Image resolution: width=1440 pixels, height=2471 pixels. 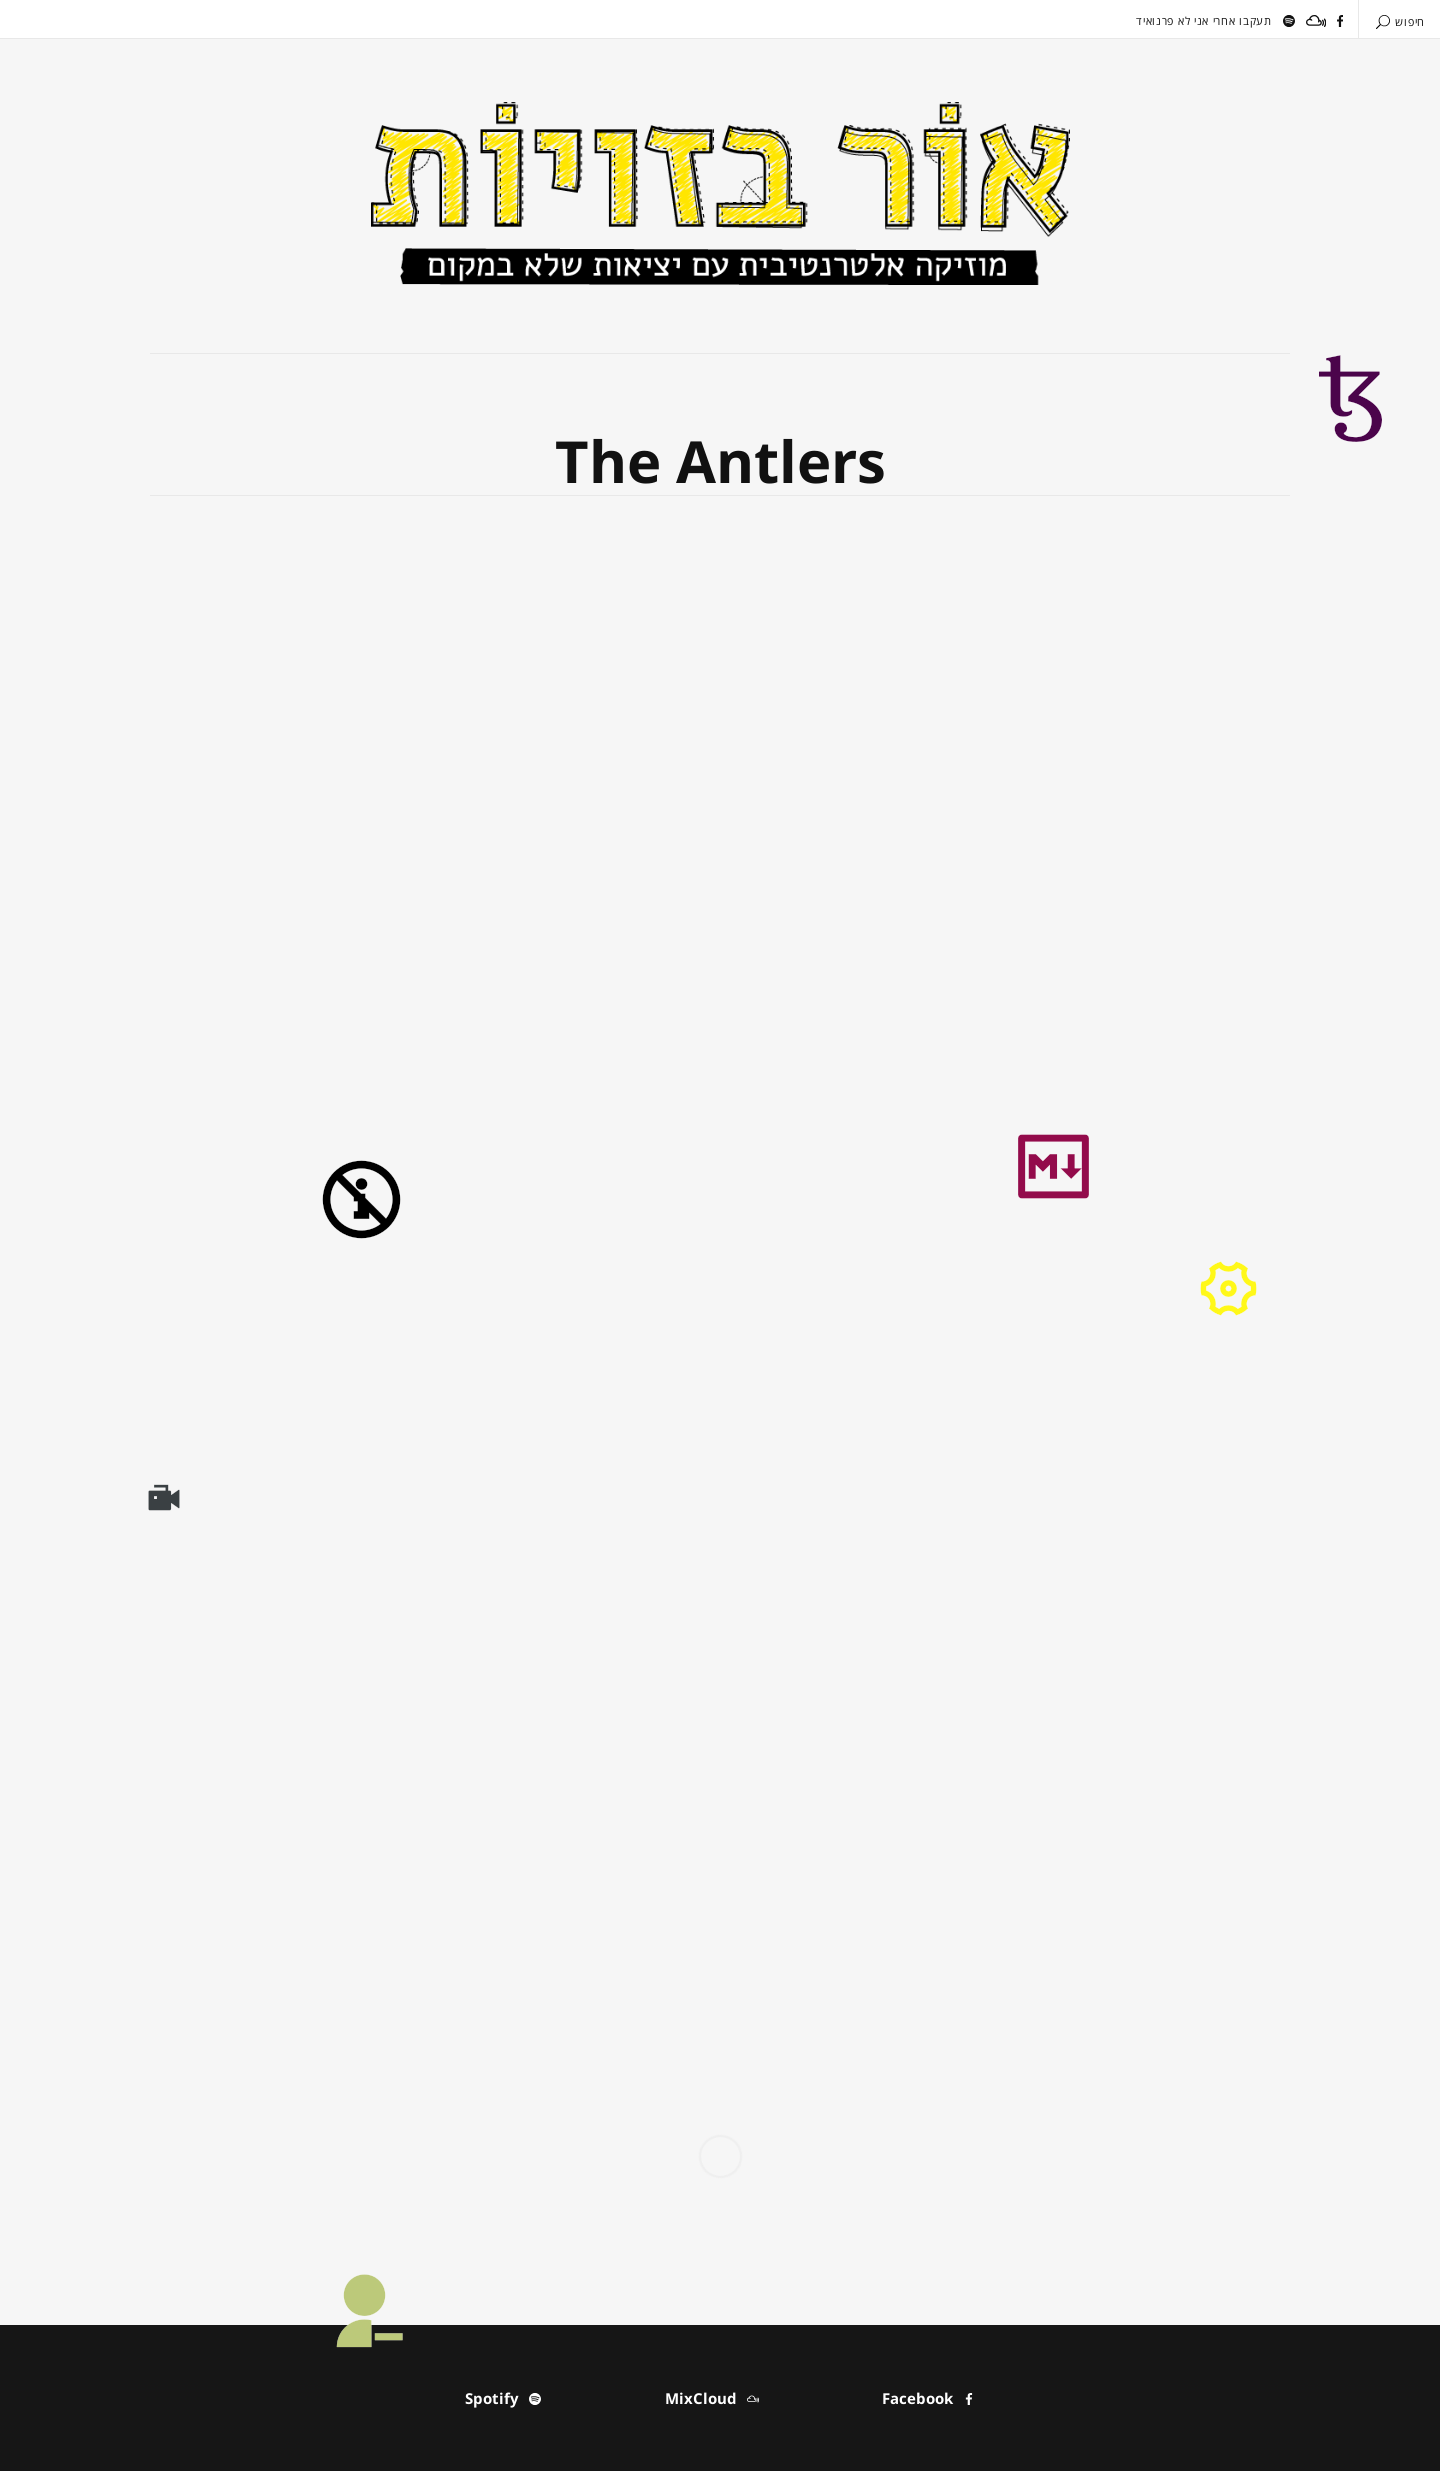 What do you see at coordinates (1350, 396) in the screenshot?
I see `tezos (XTZ) cryptocurrency logo` at bounding box center [1350, 396].